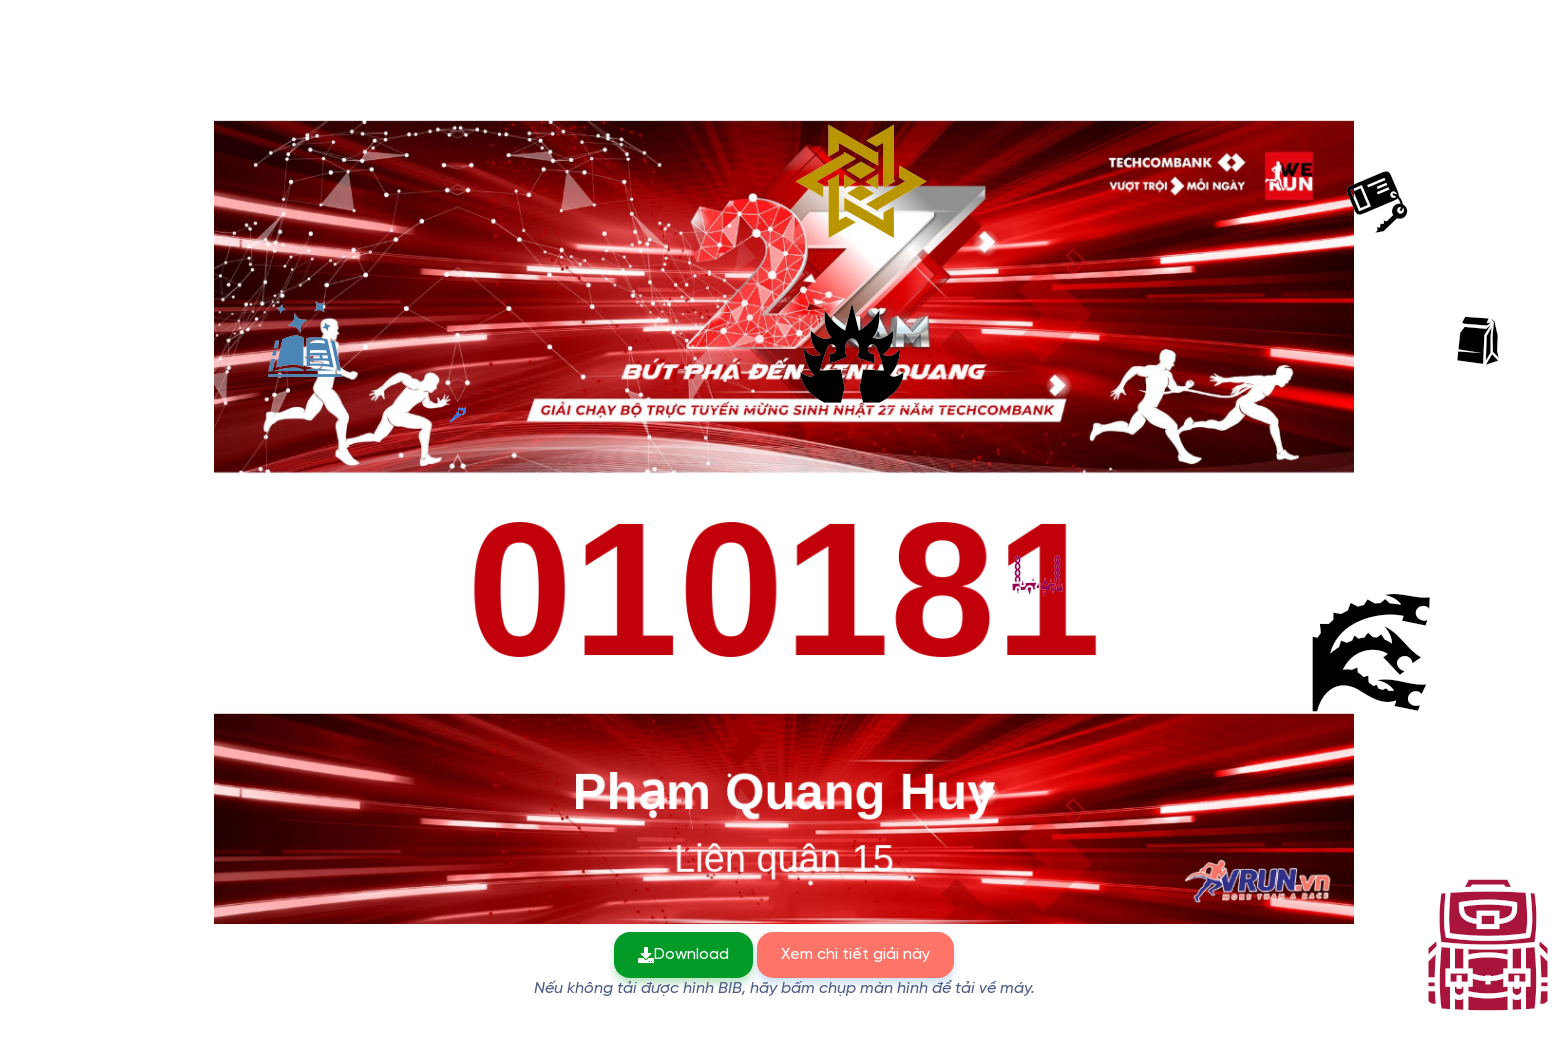 The image size is (1568, 1043). What do you see at coordinates (852, 352) in the screenshot?
I see `activate a power-up or special ability` at bounding box center [852, 352].